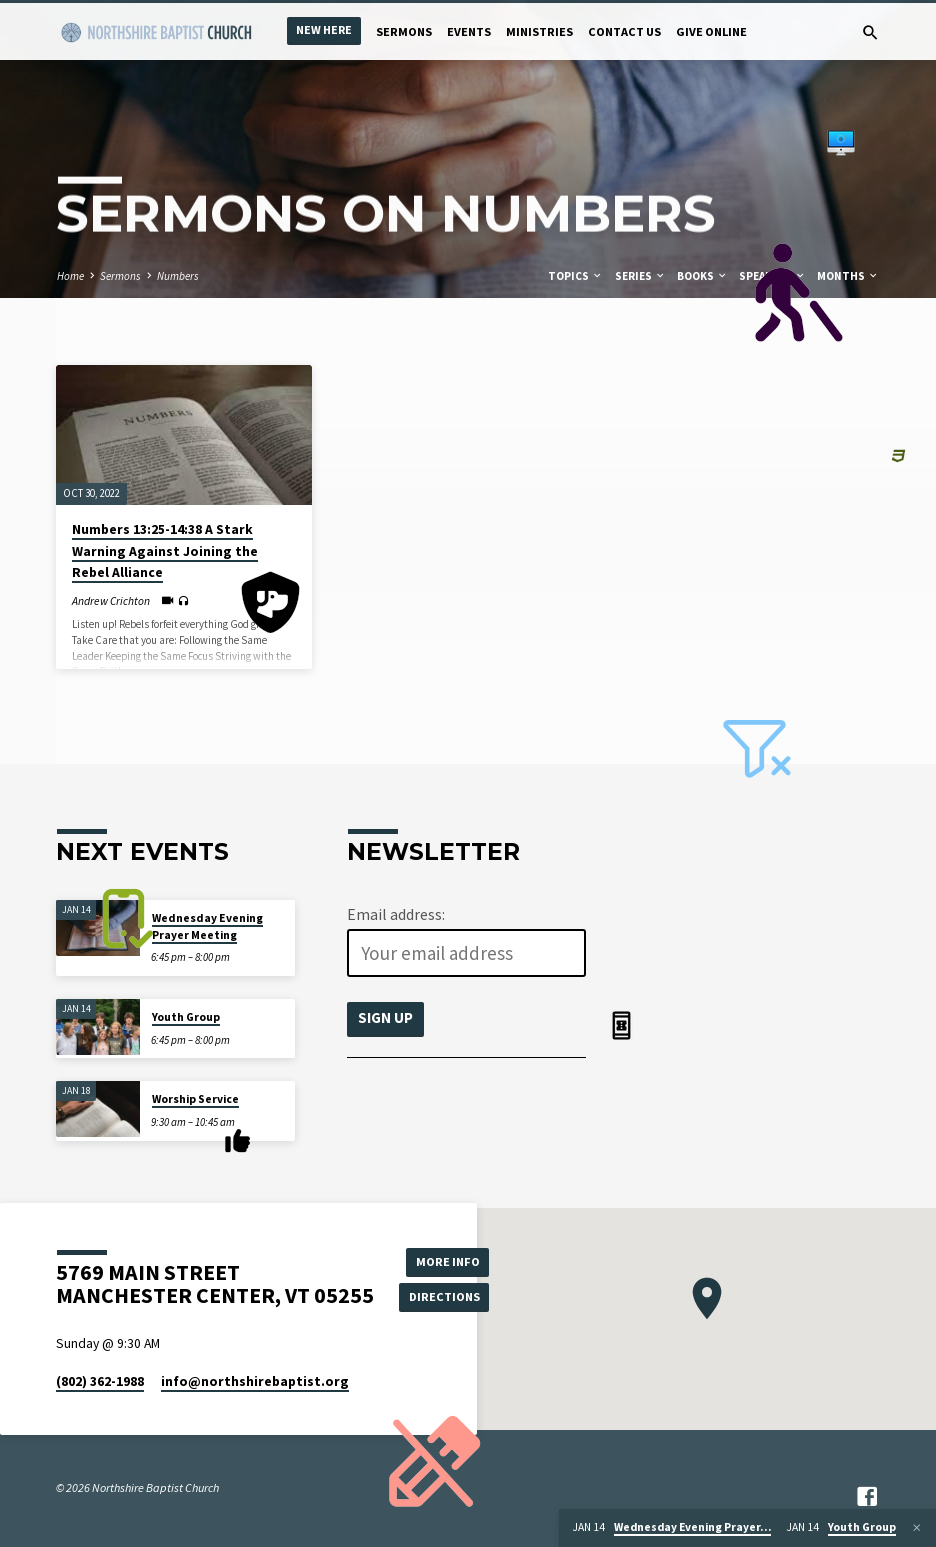 This screenshot has height=1547, width=936. What do you see at coordinates (433, 1463) in the screenshot?
I see `editing is disabled` at bounding box center [433, 1463].